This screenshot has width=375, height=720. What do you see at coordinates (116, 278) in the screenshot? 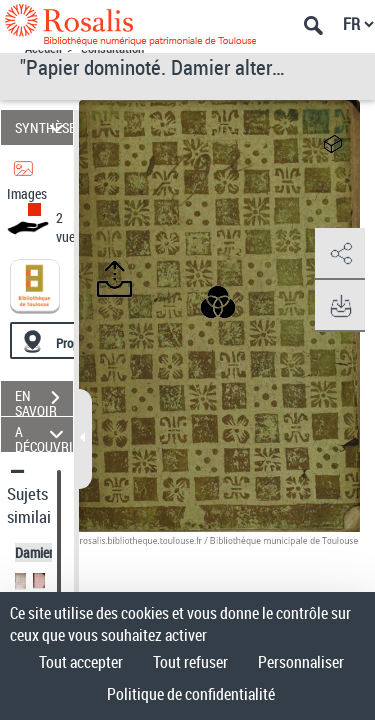
I see `apply stashed changes to your working branch` at bounding box center [116, 278].